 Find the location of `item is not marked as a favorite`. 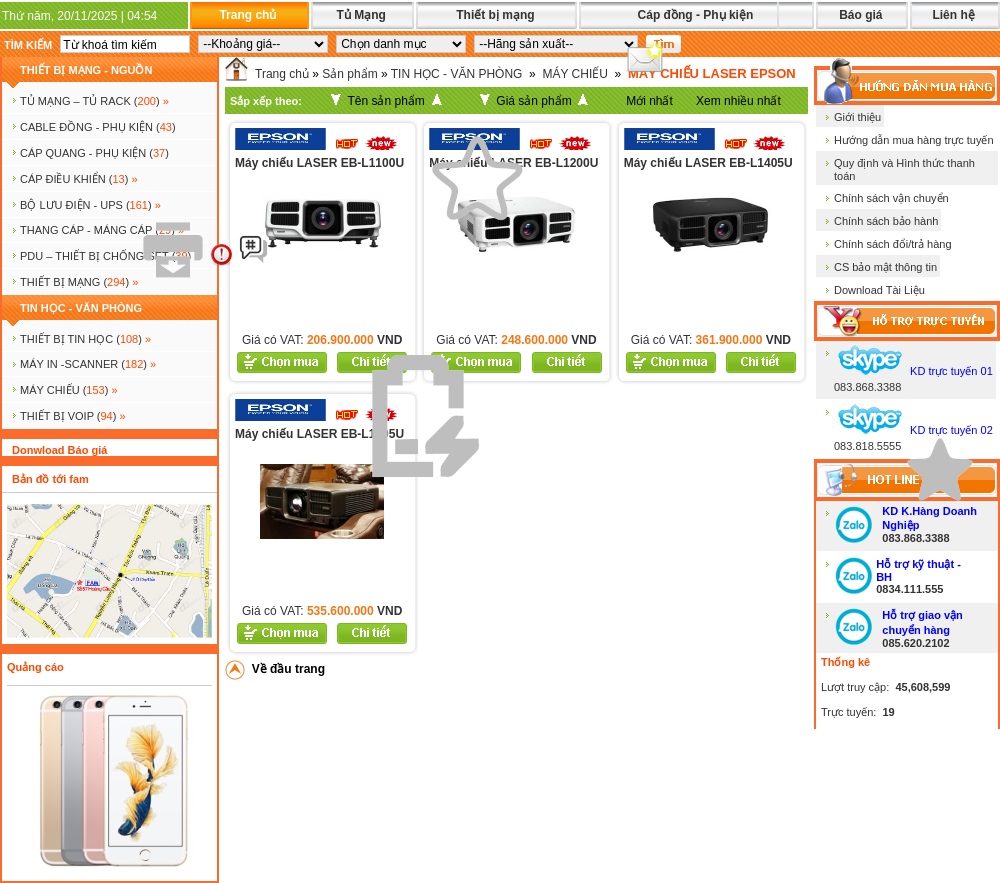

item is not marked as a favorite is located at coordinates (477, 181).